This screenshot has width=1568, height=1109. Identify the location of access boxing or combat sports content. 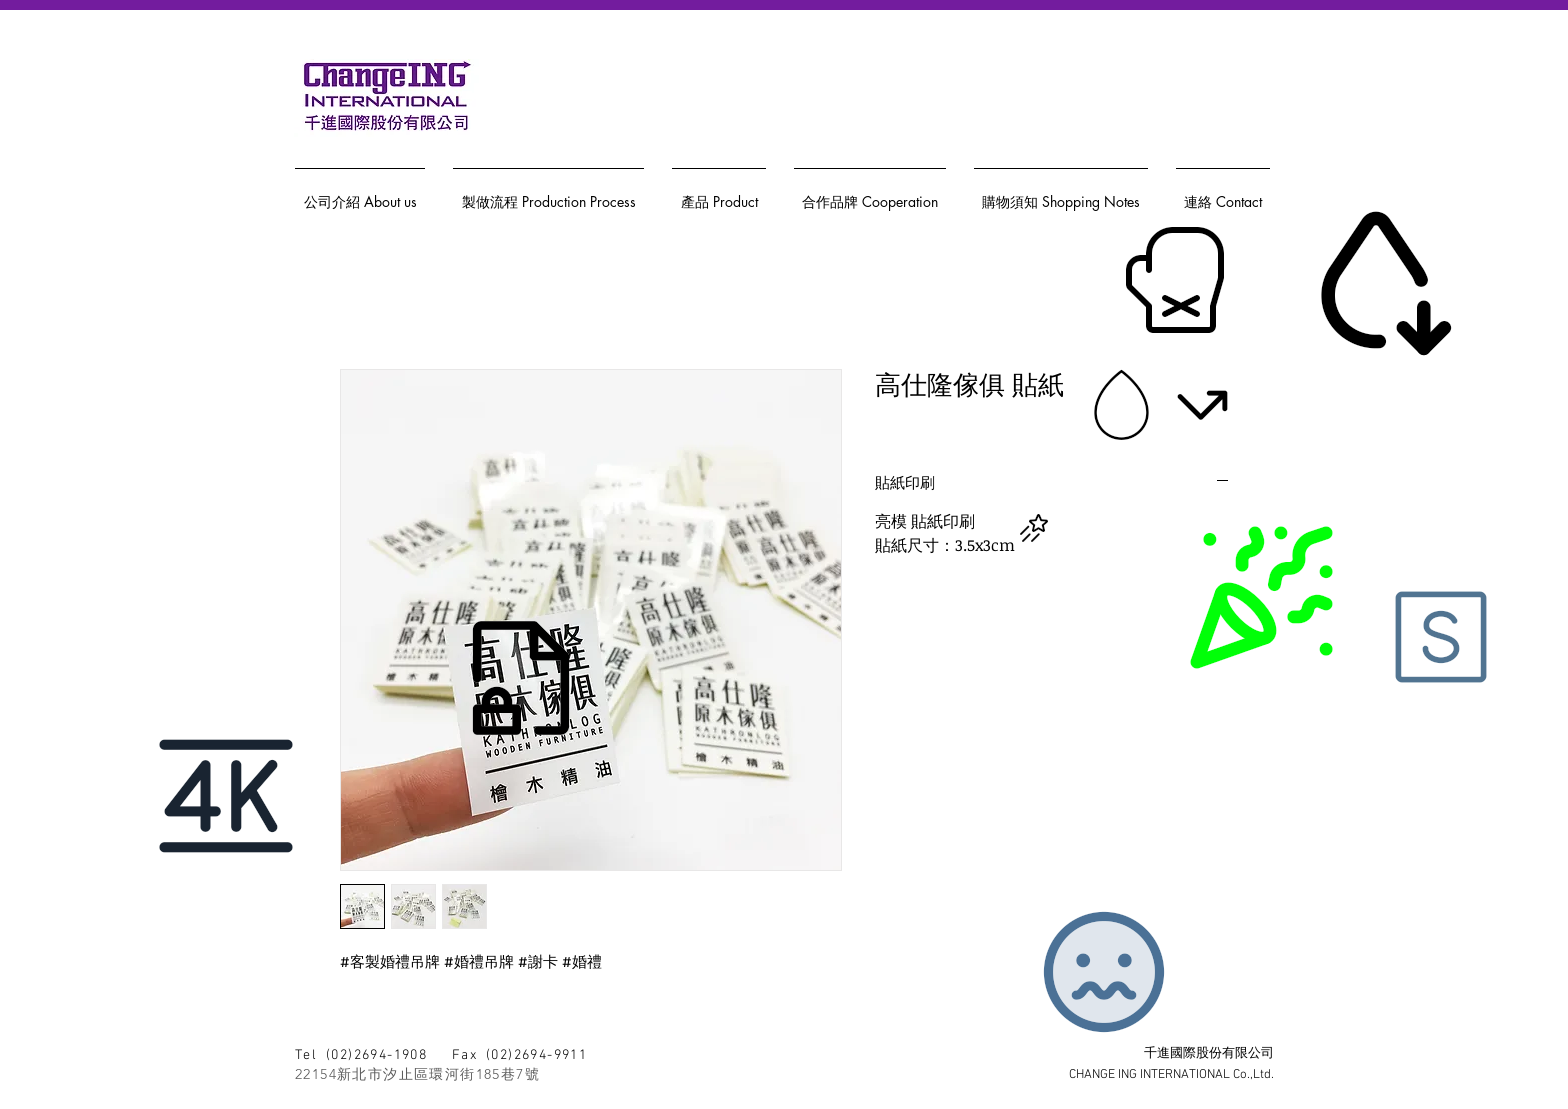
(1177, 282).